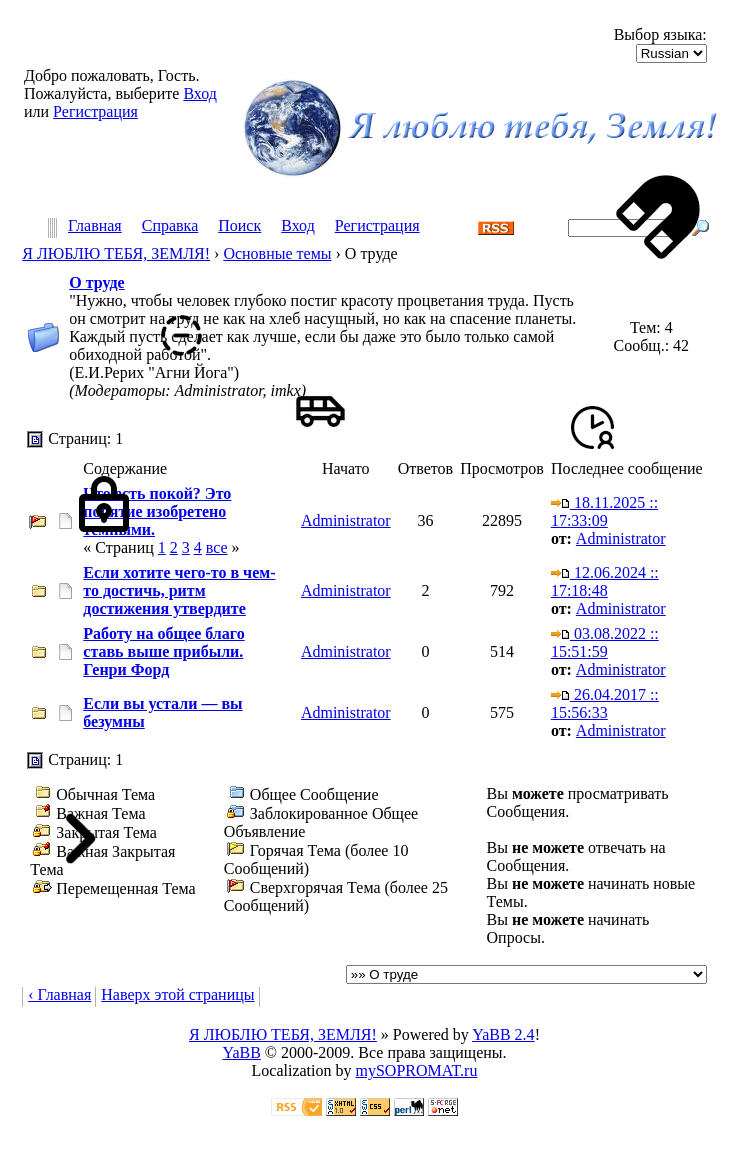 This screenshot has width=729, height=1164. I want to click on attract or link related items together, so click(659, 215).